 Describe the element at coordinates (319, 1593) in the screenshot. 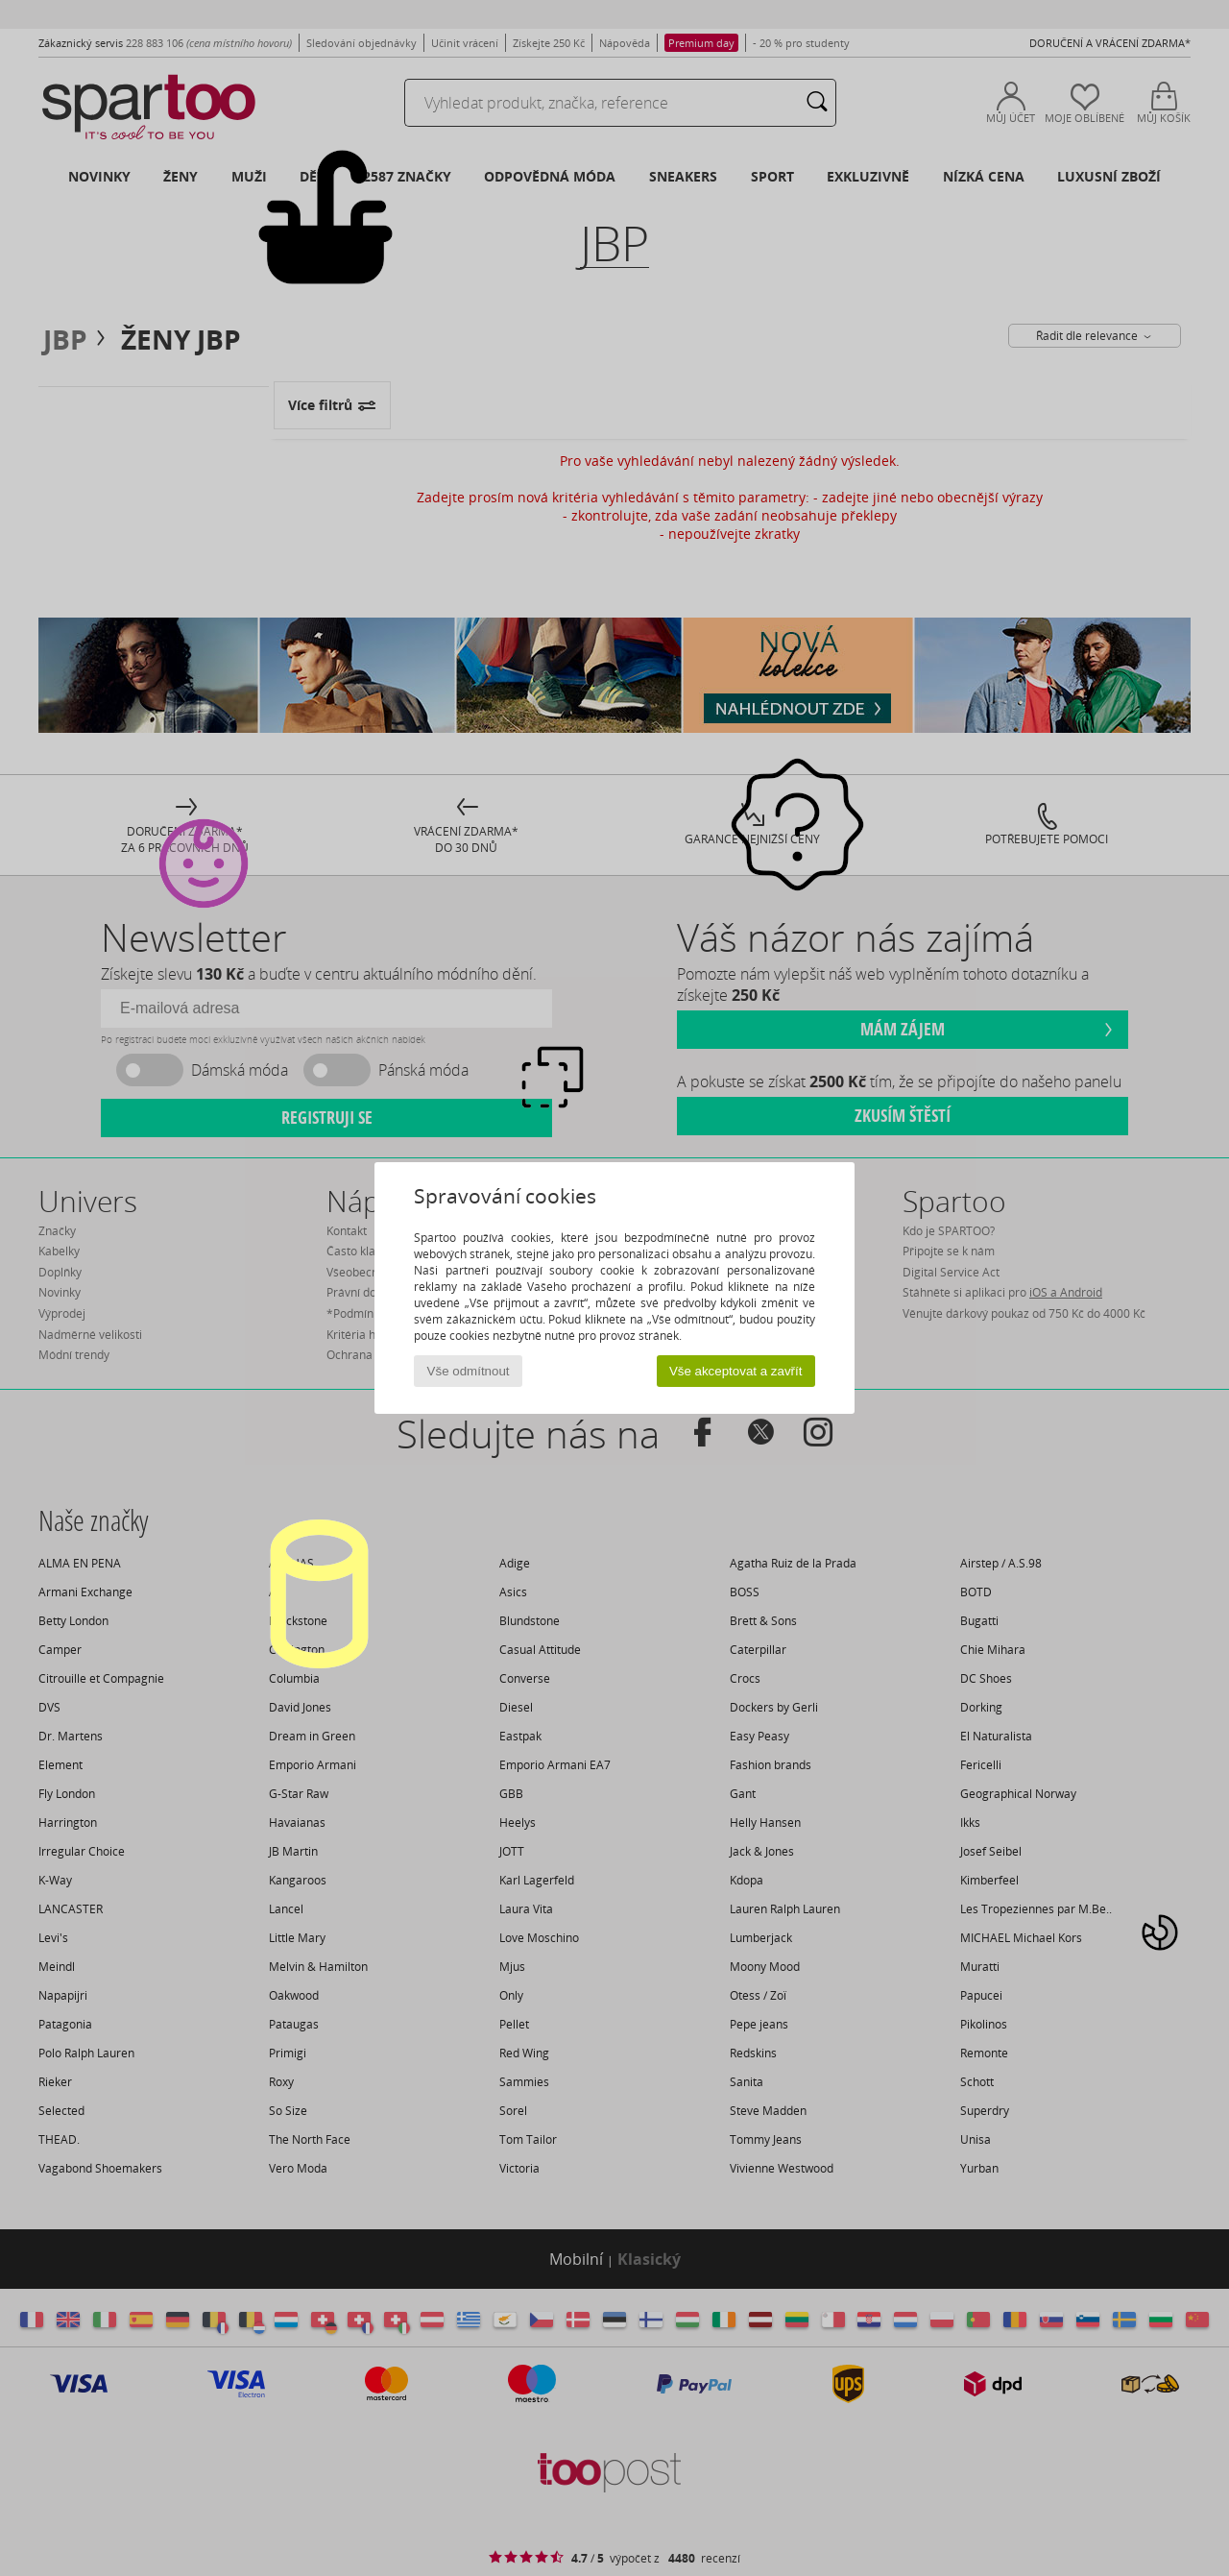

I see `access database or storage` at that location.